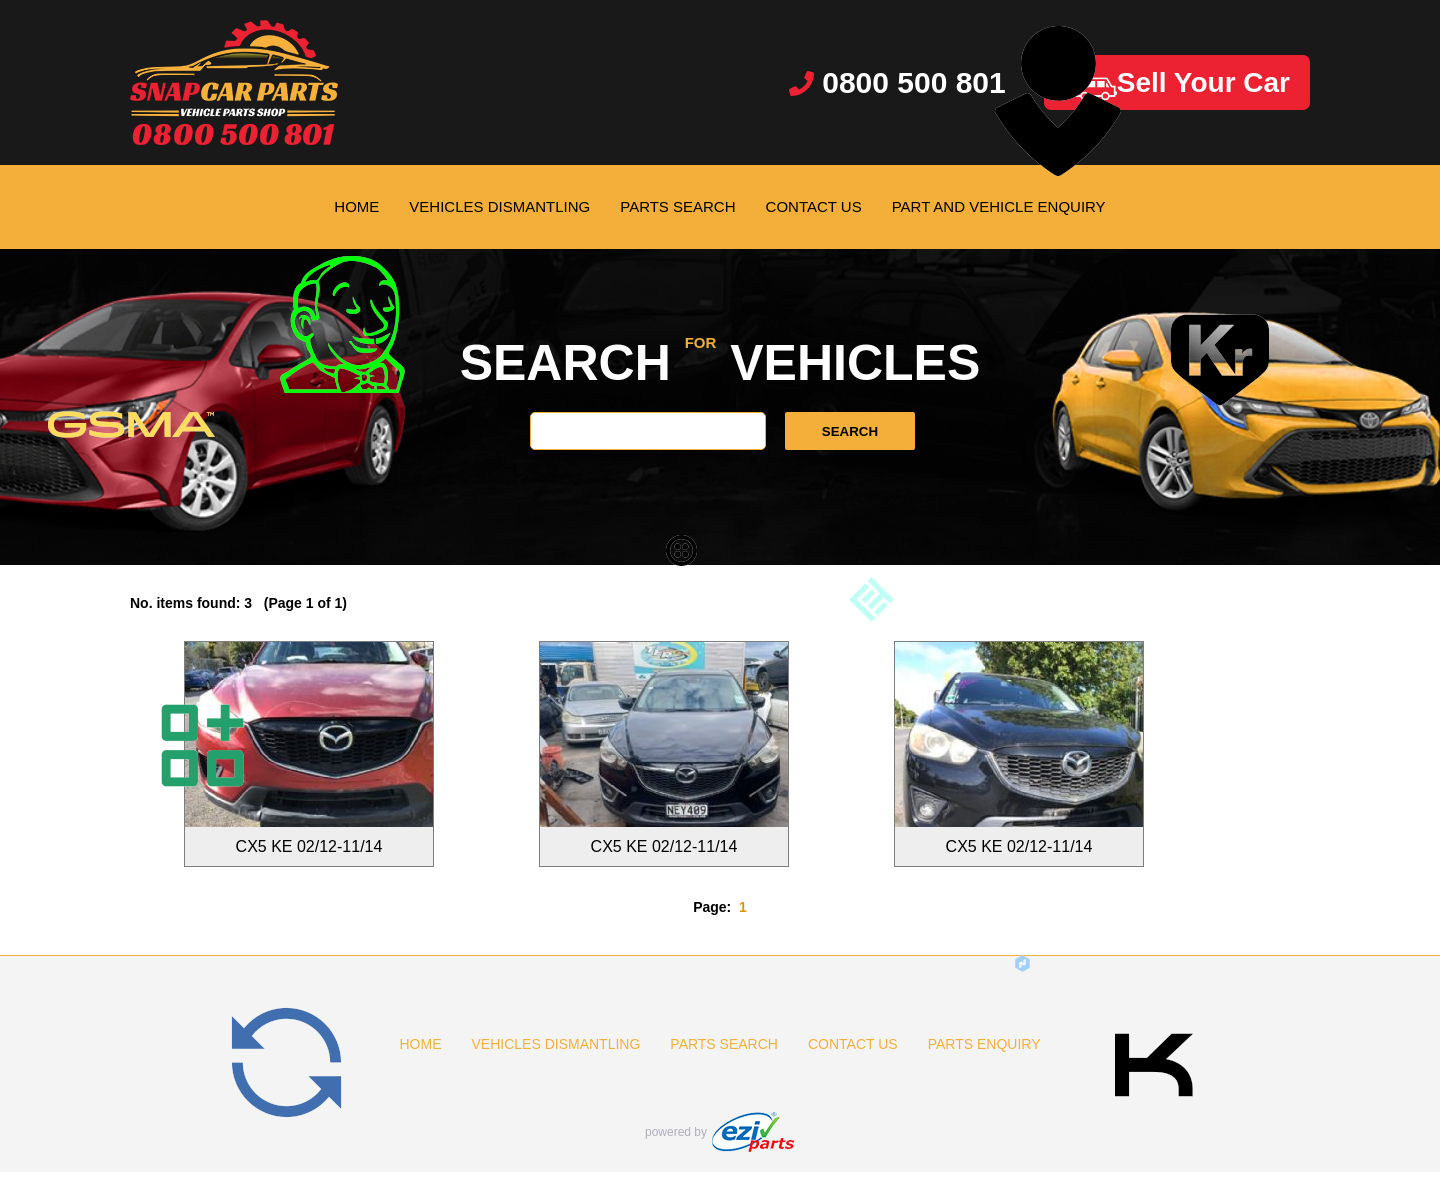 The height and width of the screenshot is (1186, 1440). What do you see at coordinates (286, 1062) in the screenshot?
I see `undo or revert to previous state` at bounding box center [286, 1062].